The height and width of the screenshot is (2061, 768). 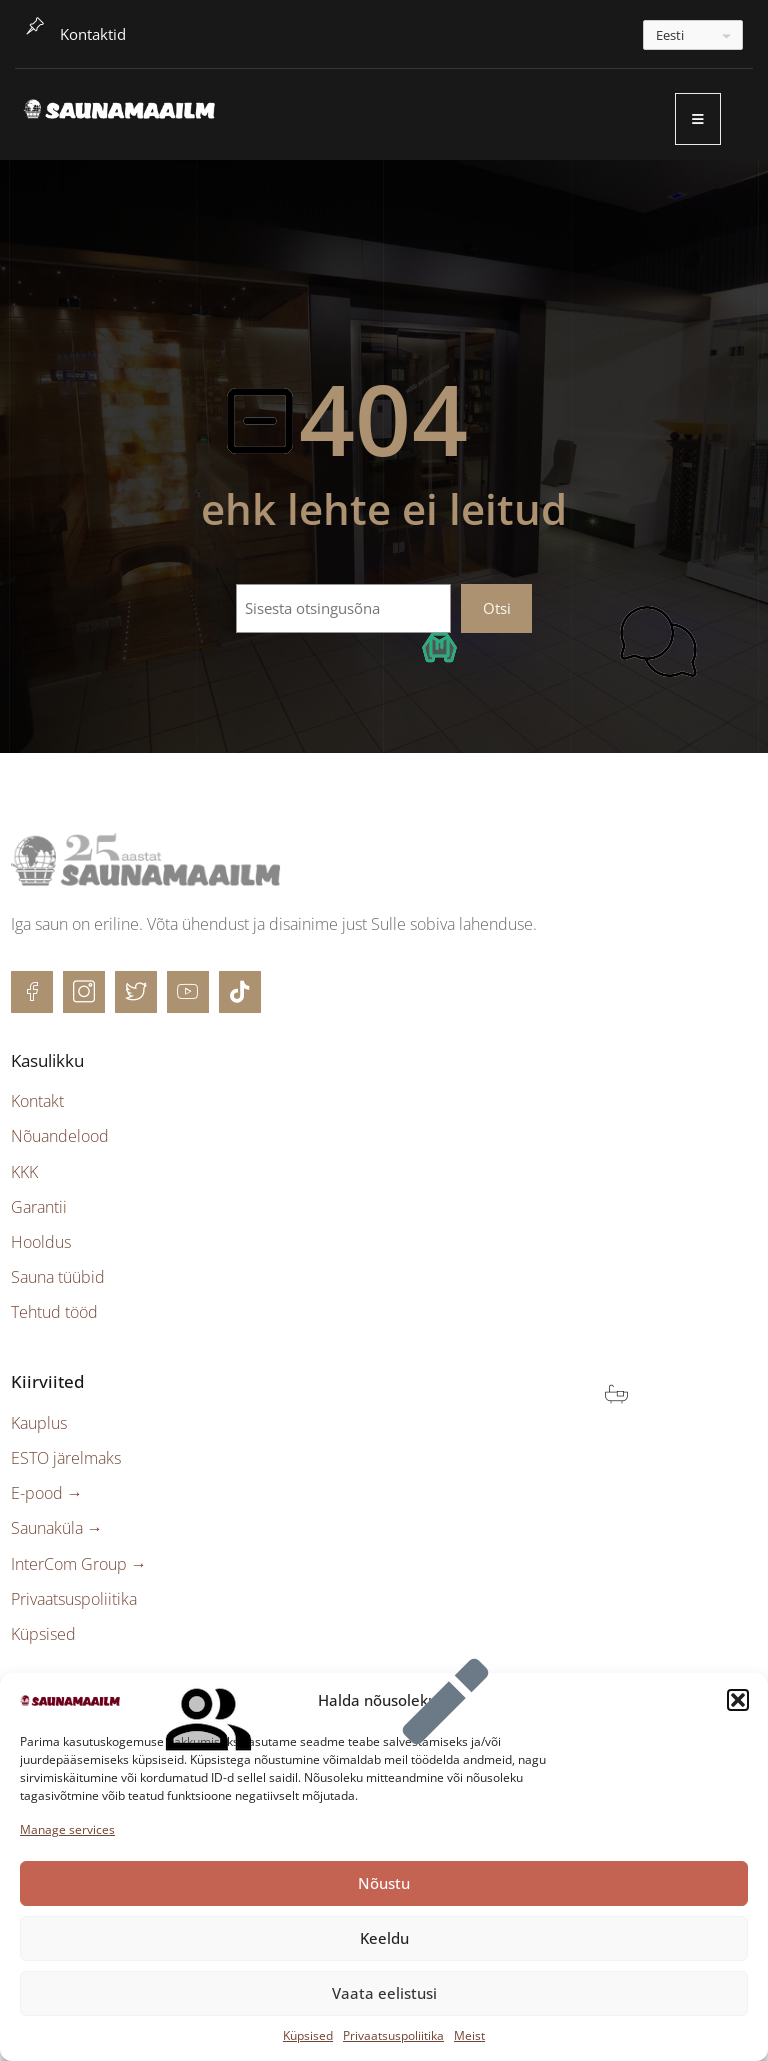 What do you see at coordinates (208, 1719) in the screenshot?
I see `view contacts or people list` at bounding box center [208, 1719].